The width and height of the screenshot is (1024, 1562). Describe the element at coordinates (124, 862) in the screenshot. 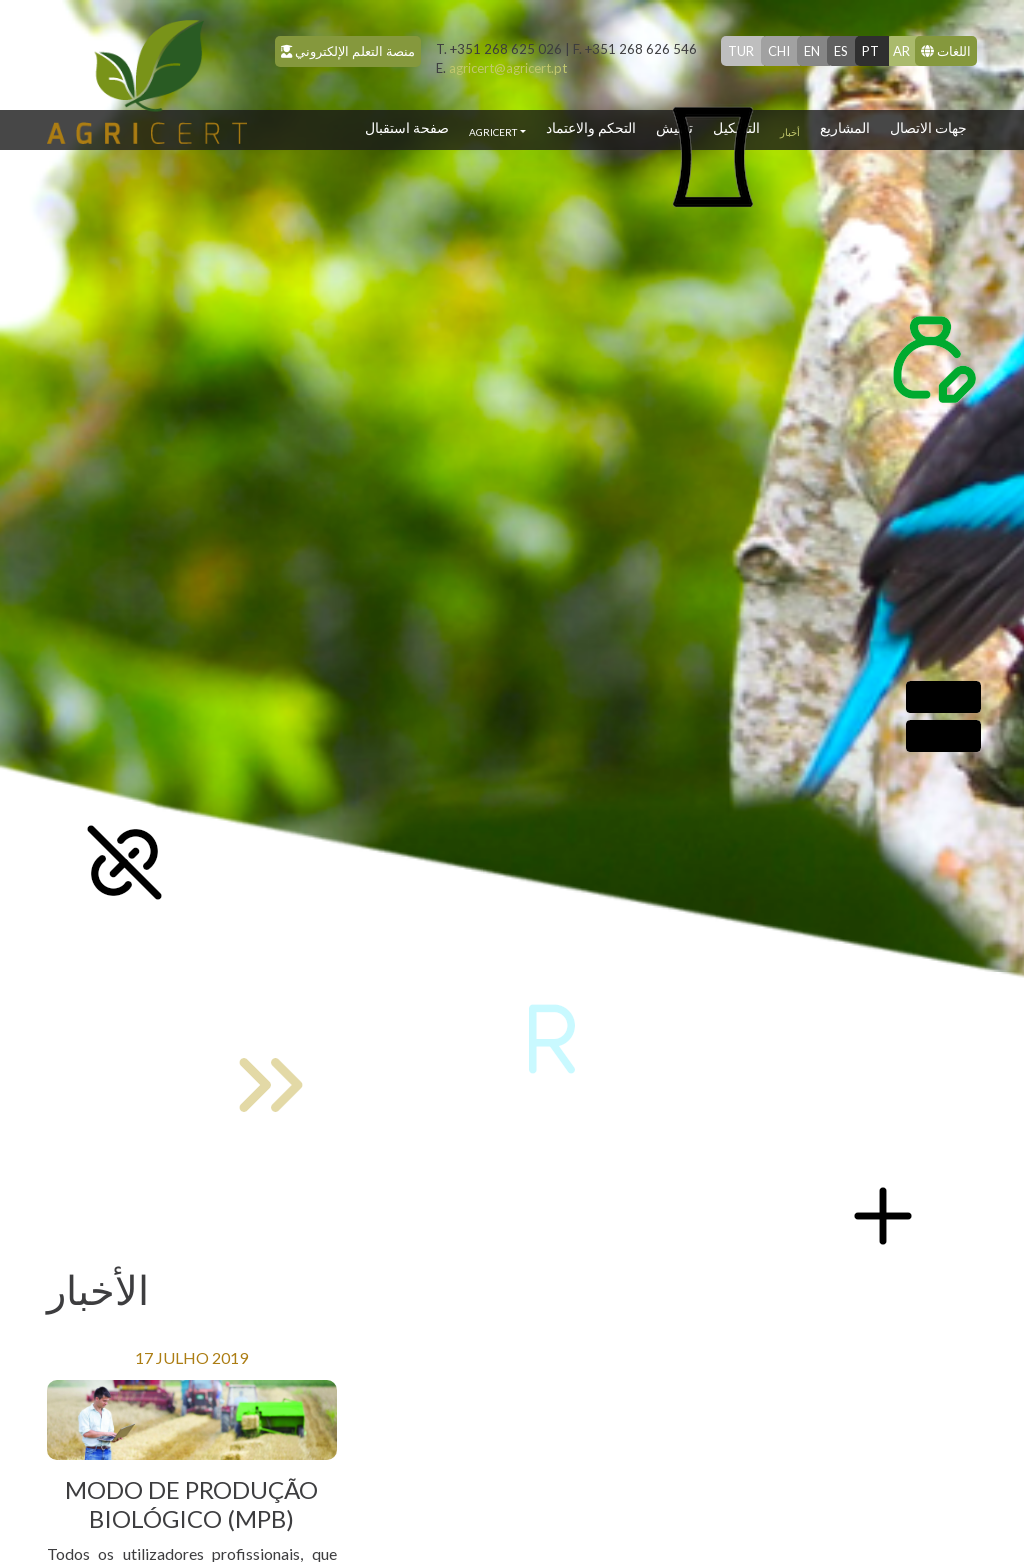

I see `unlink or disconnect a linked item` at that location.